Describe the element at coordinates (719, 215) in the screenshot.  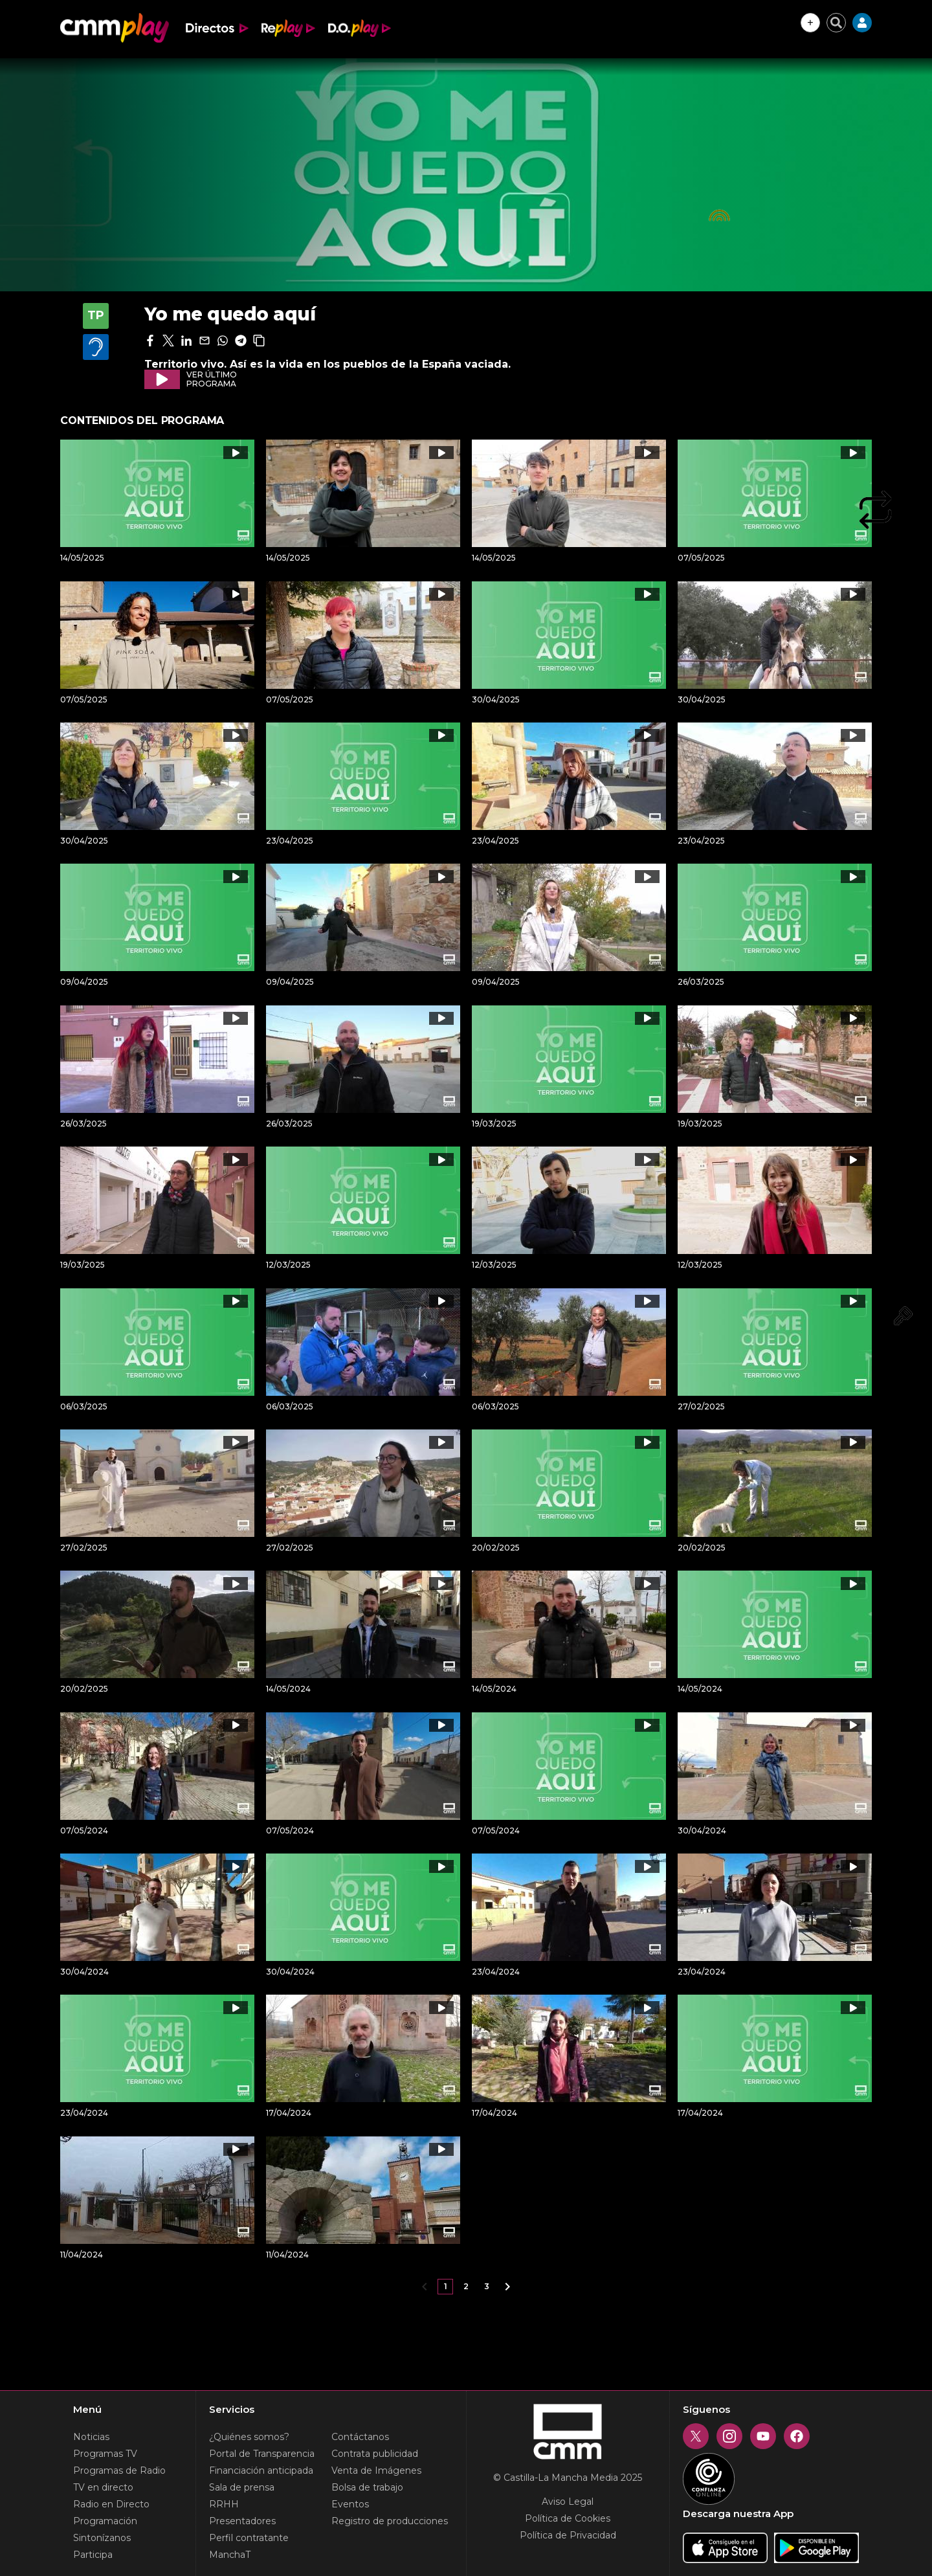
I see `indicates pride or LGBTQ+ related content` at that location.